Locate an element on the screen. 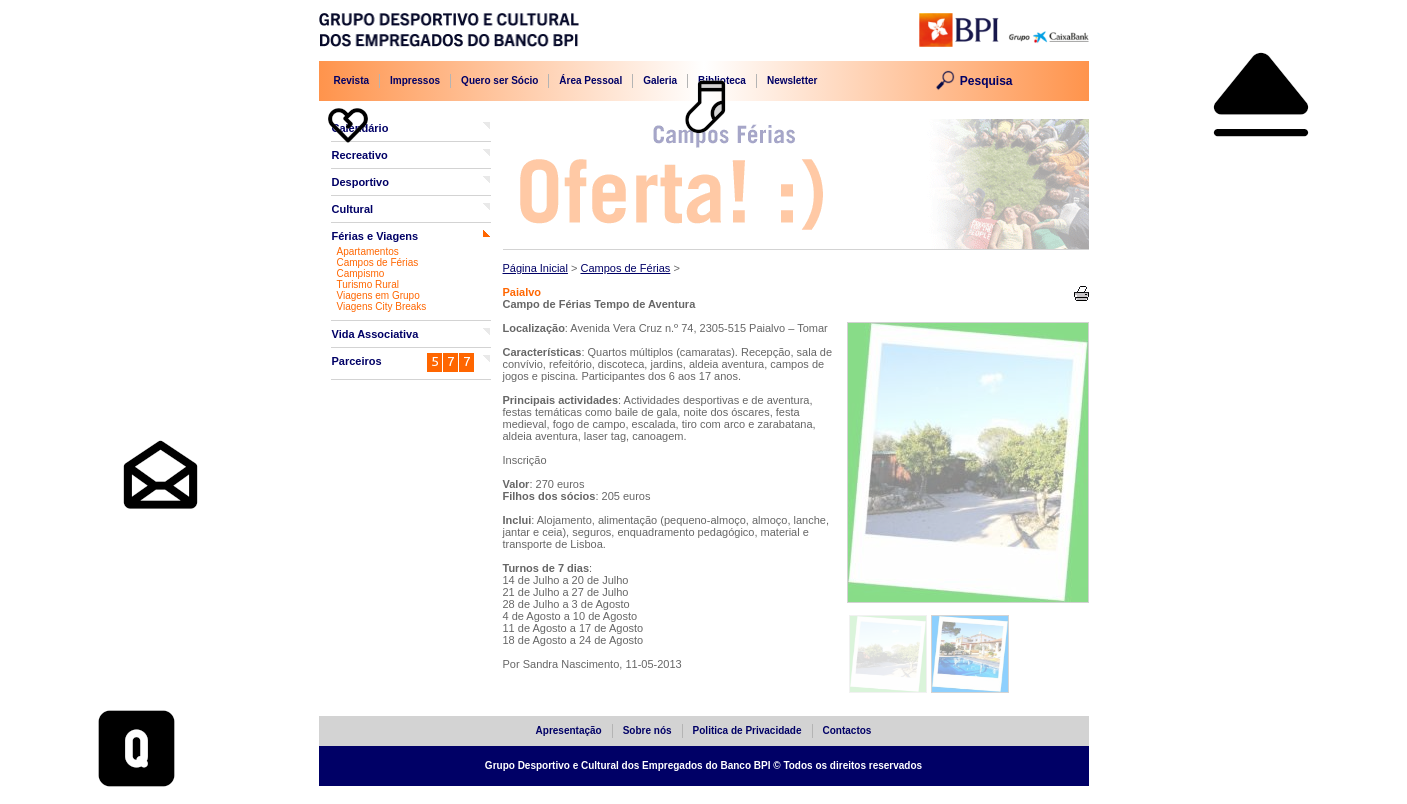 Image resolution: width=1407 pixels, height=804 pixels. eject media or removable disk is located at coordinates (1261, 100).